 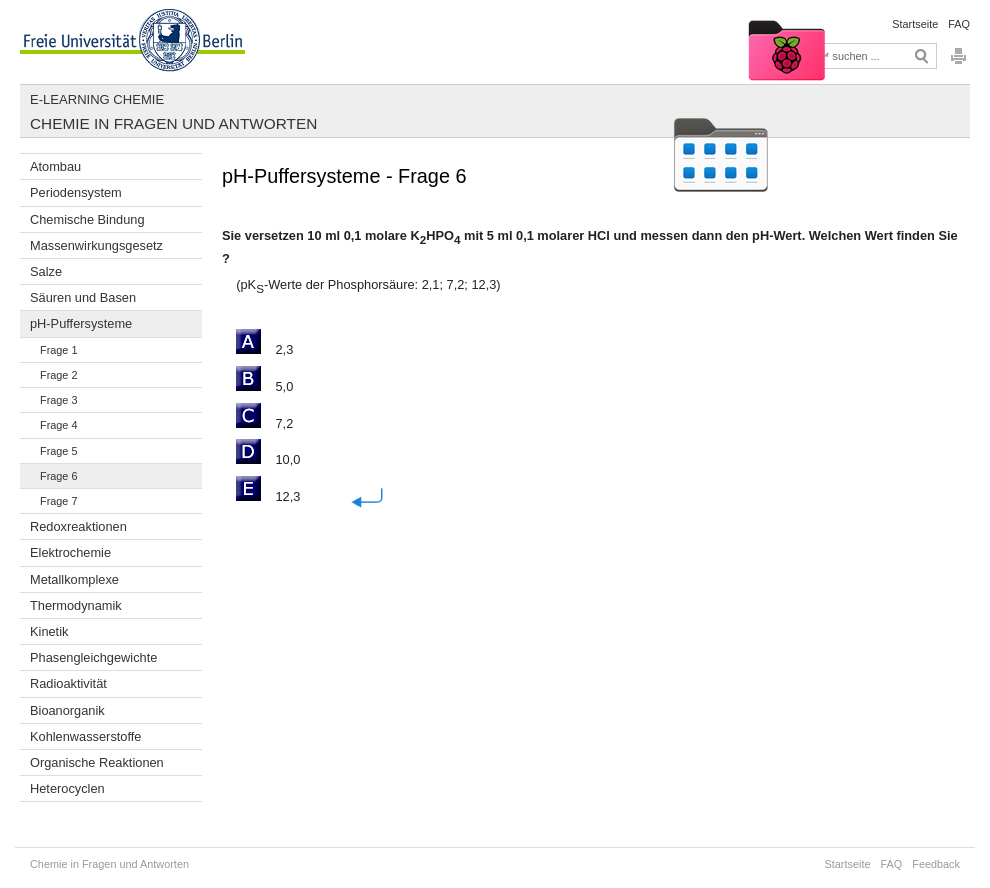 I want to click on open raspberry pi project files, so click(x=786, y=52).